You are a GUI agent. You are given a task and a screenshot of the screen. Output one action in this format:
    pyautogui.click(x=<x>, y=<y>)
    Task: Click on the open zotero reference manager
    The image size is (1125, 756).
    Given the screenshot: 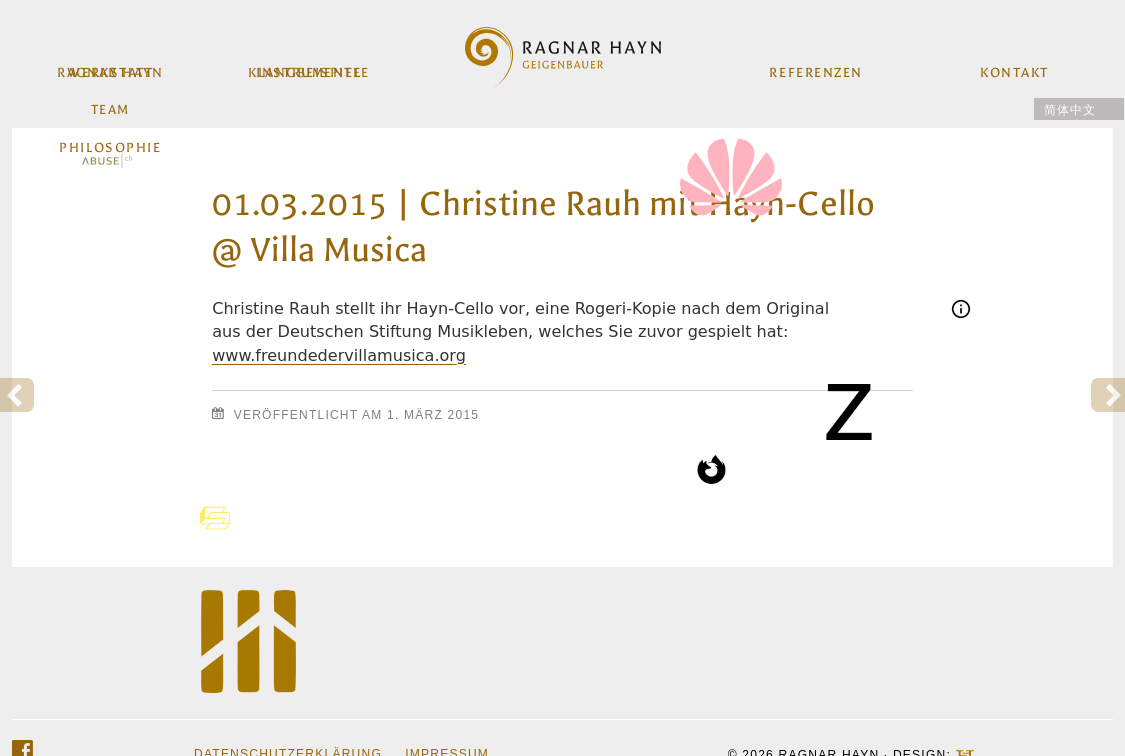 What is the action you would take?
    pyautogui.click(x=849, y=412)
    